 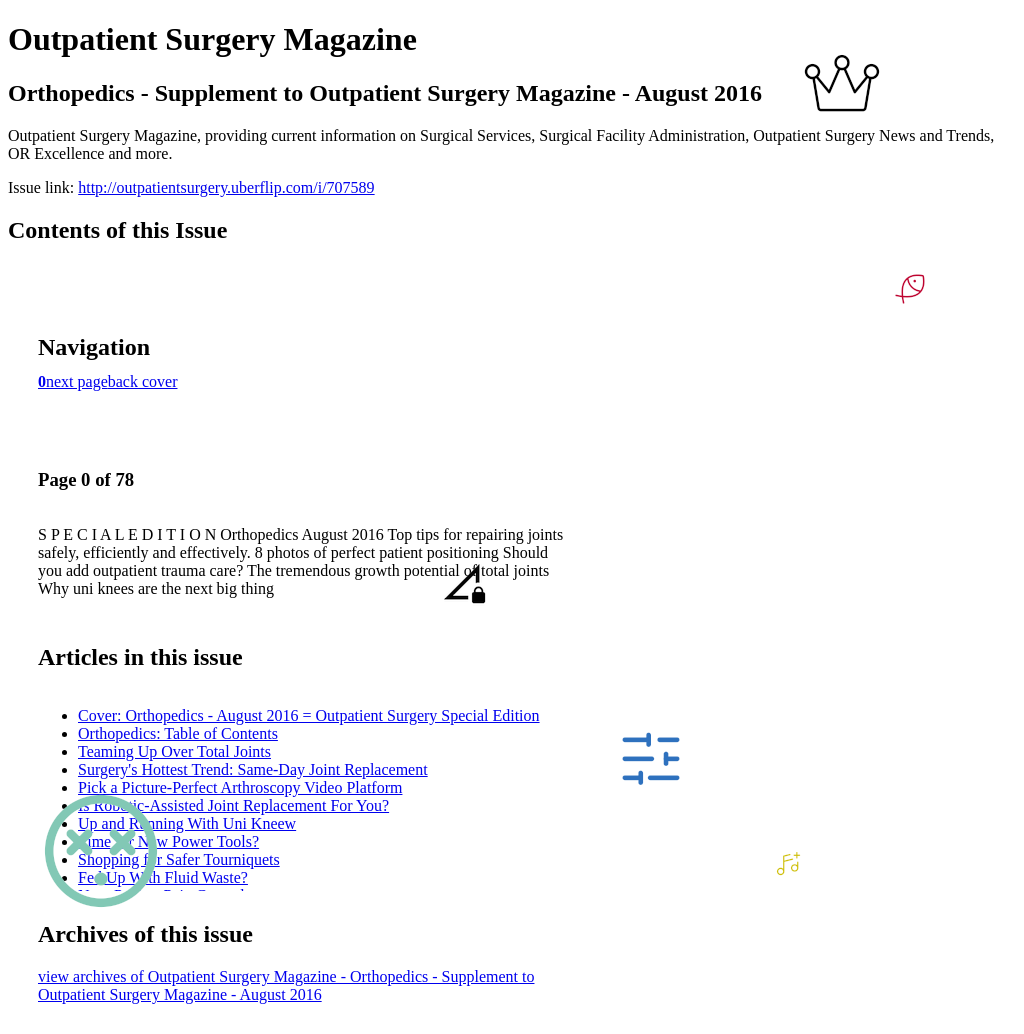 What do you see at coordinates (911, 288) in the screenshot?
I see `access fishing or aquatic content` at bounding box center [911, 288].